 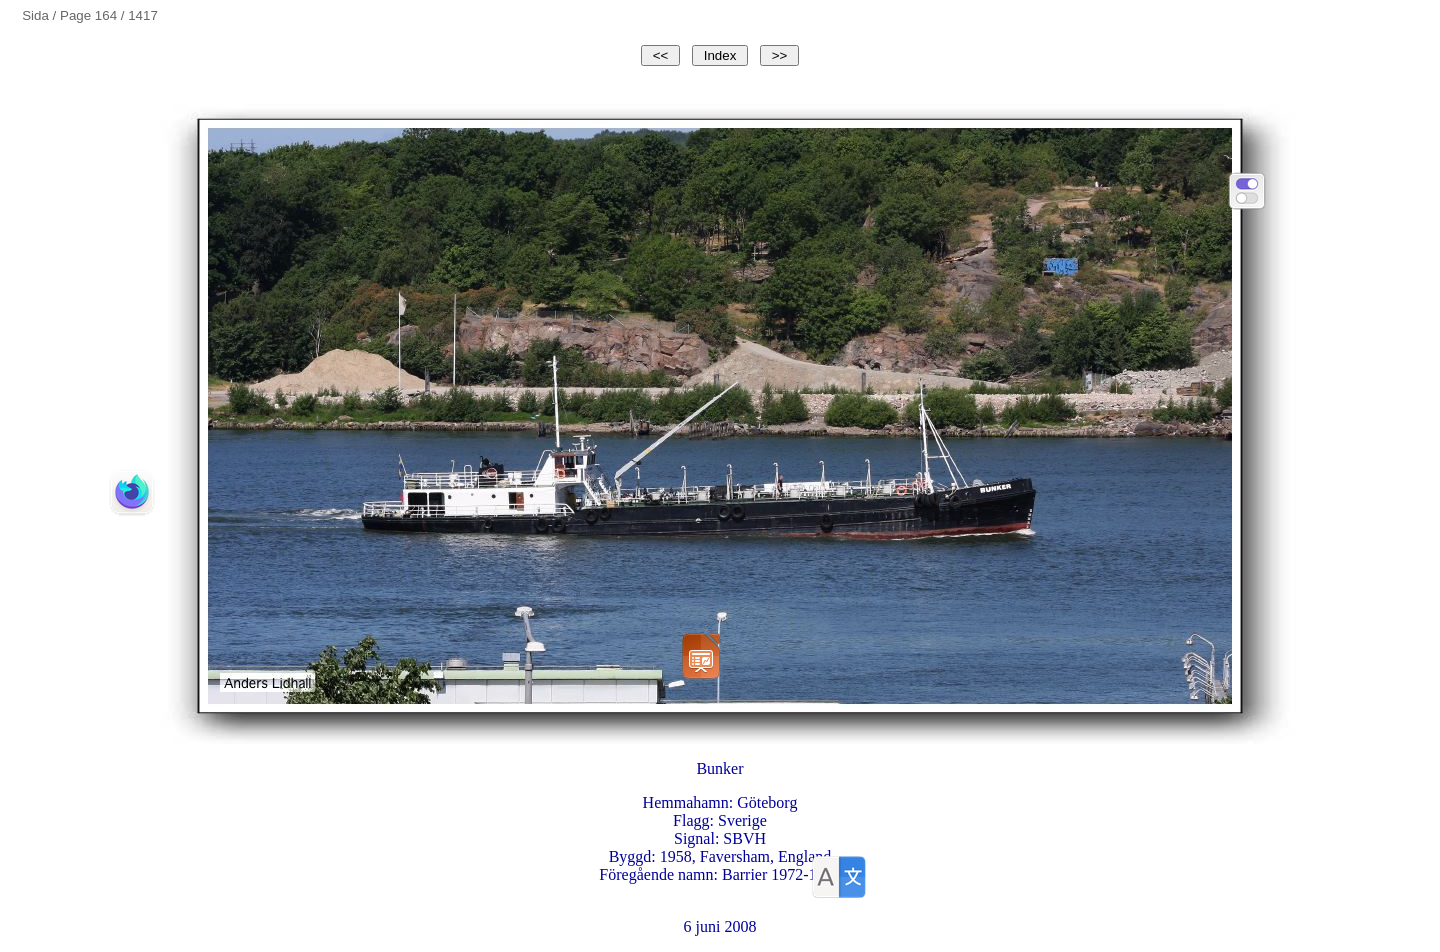 What do you see at coordinates (1247, 191) in the screenshot?
I see `open unity tweak tool settings` at bounding box center [1247, 191].